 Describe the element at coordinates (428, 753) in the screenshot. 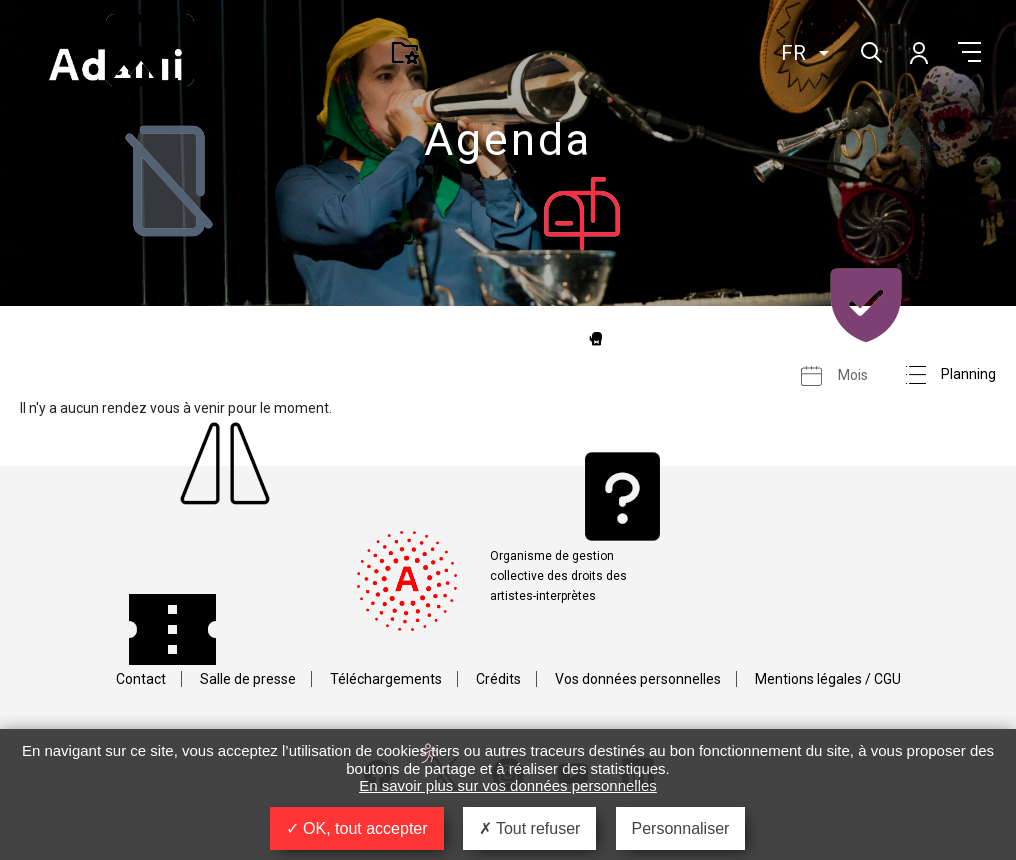

I see `throw or toss an item` at that location.